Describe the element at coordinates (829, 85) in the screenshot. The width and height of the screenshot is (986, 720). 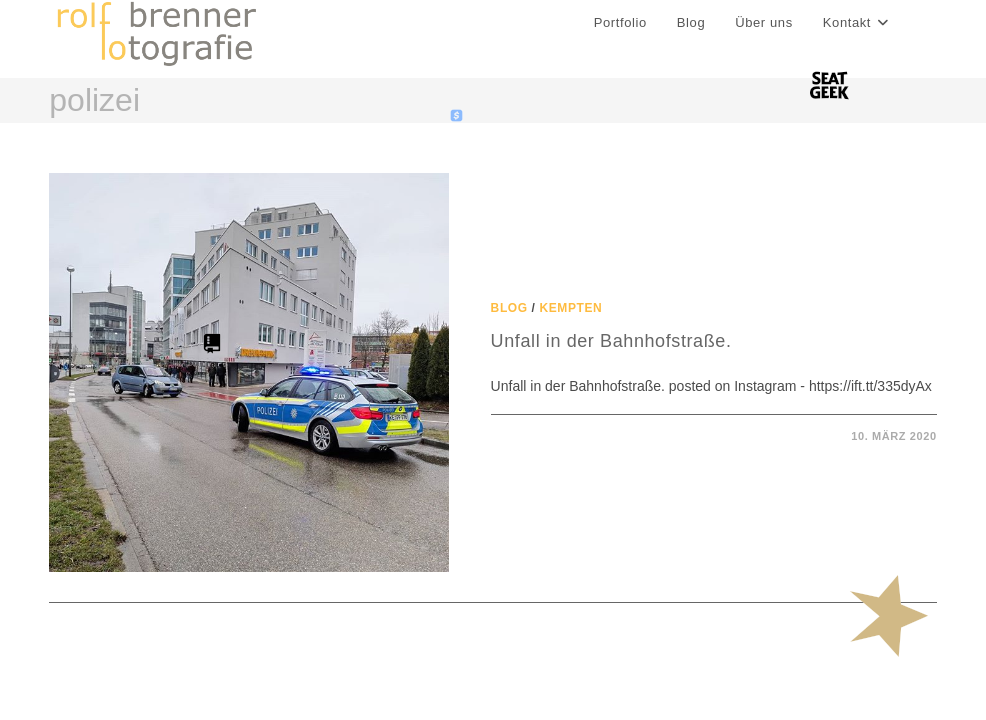
I see `open the SeatGeek app` at that location.